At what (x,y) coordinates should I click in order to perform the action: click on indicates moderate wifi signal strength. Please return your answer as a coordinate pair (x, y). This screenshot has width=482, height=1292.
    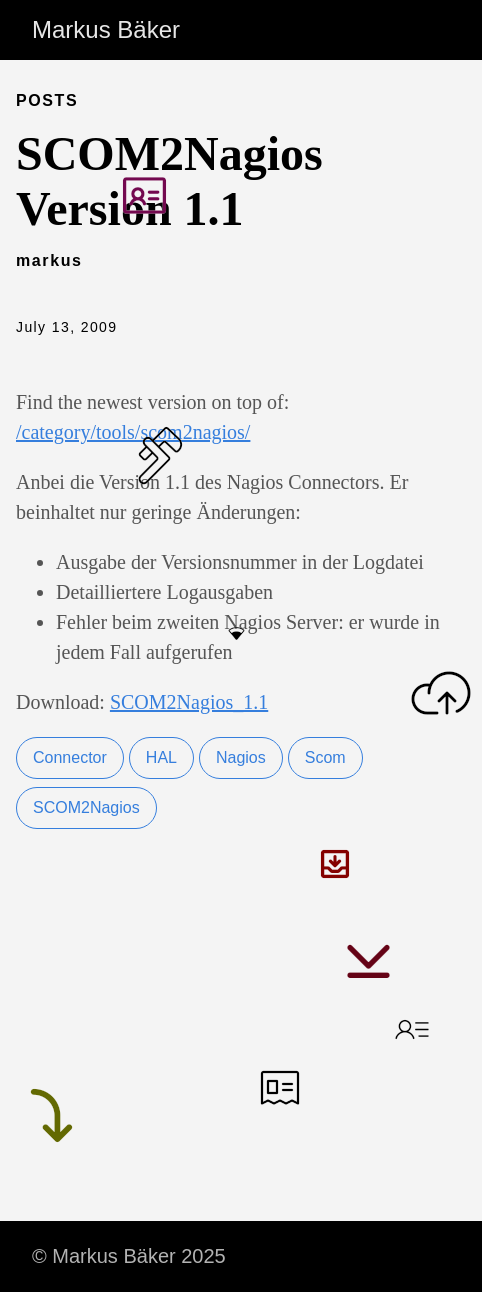
    Looking at the image, I should click on (236, 633).